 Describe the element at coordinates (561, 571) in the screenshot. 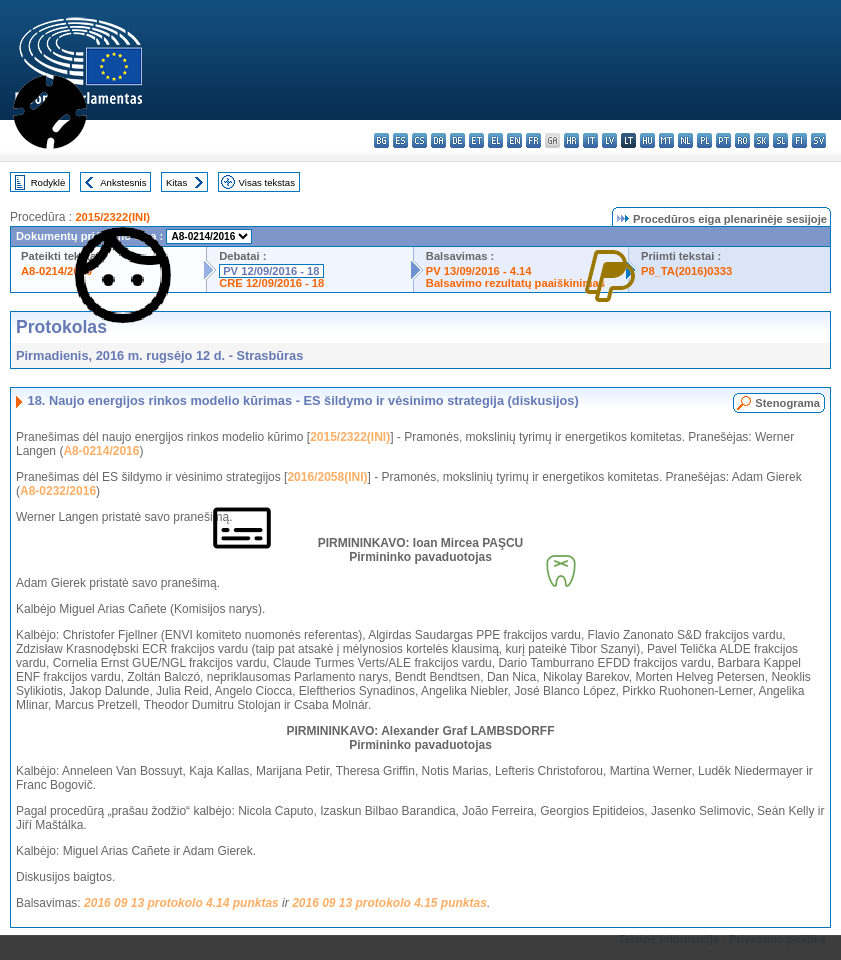

I see `access dental health information` at that location.